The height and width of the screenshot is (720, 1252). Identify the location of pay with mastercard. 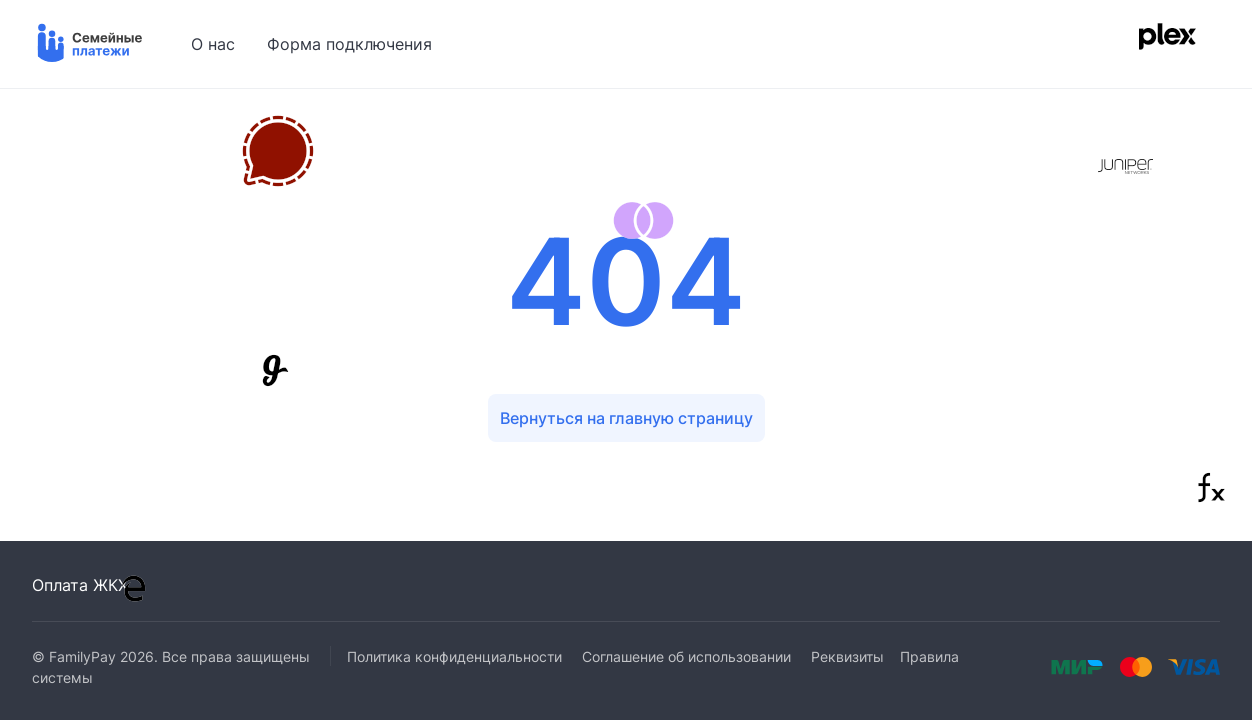
(643, 220).